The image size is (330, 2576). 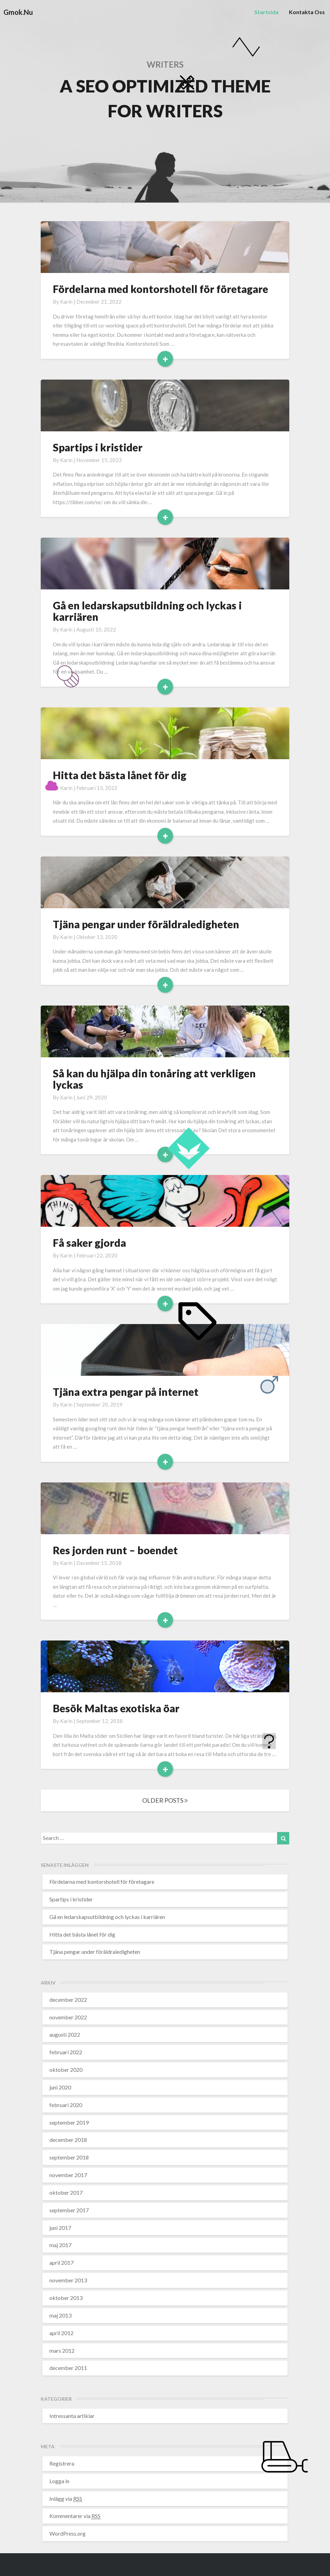 I want to click on add a tag or label to an item, so click(x=195, y=1319).